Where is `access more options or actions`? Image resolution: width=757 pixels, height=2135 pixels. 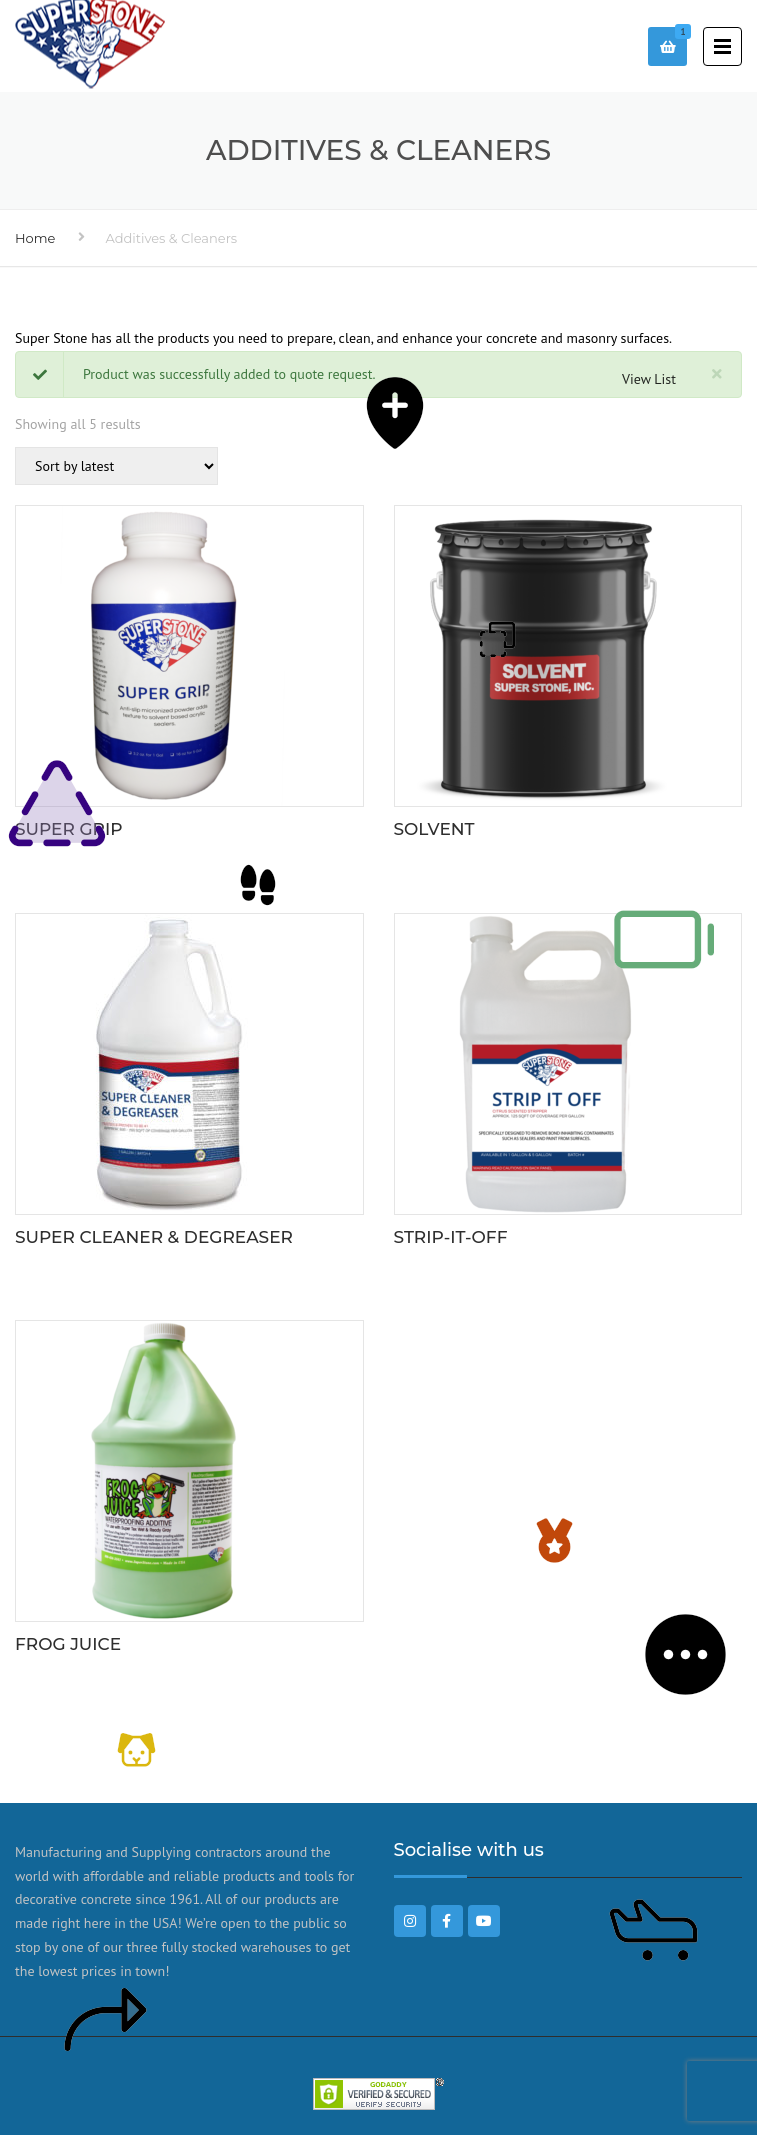
access more options or actions is located at coordinates (685, 1654).